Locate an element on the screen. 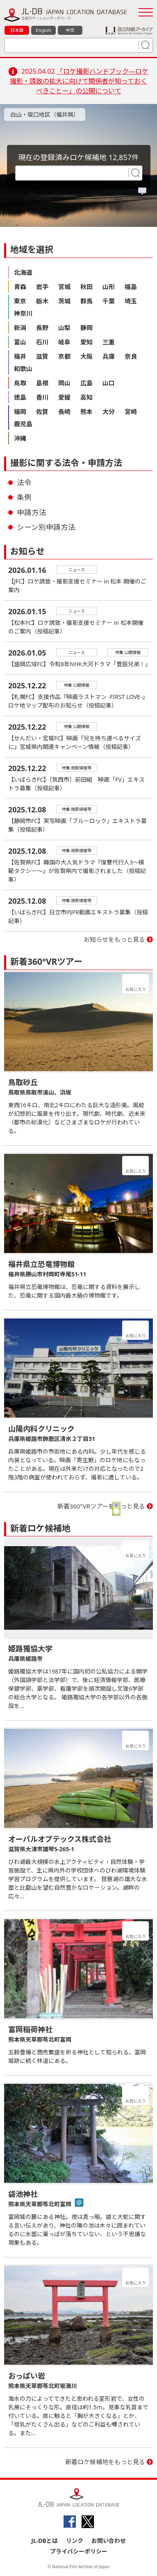  manage connected online accounts is located at coordinates (79, 2203).